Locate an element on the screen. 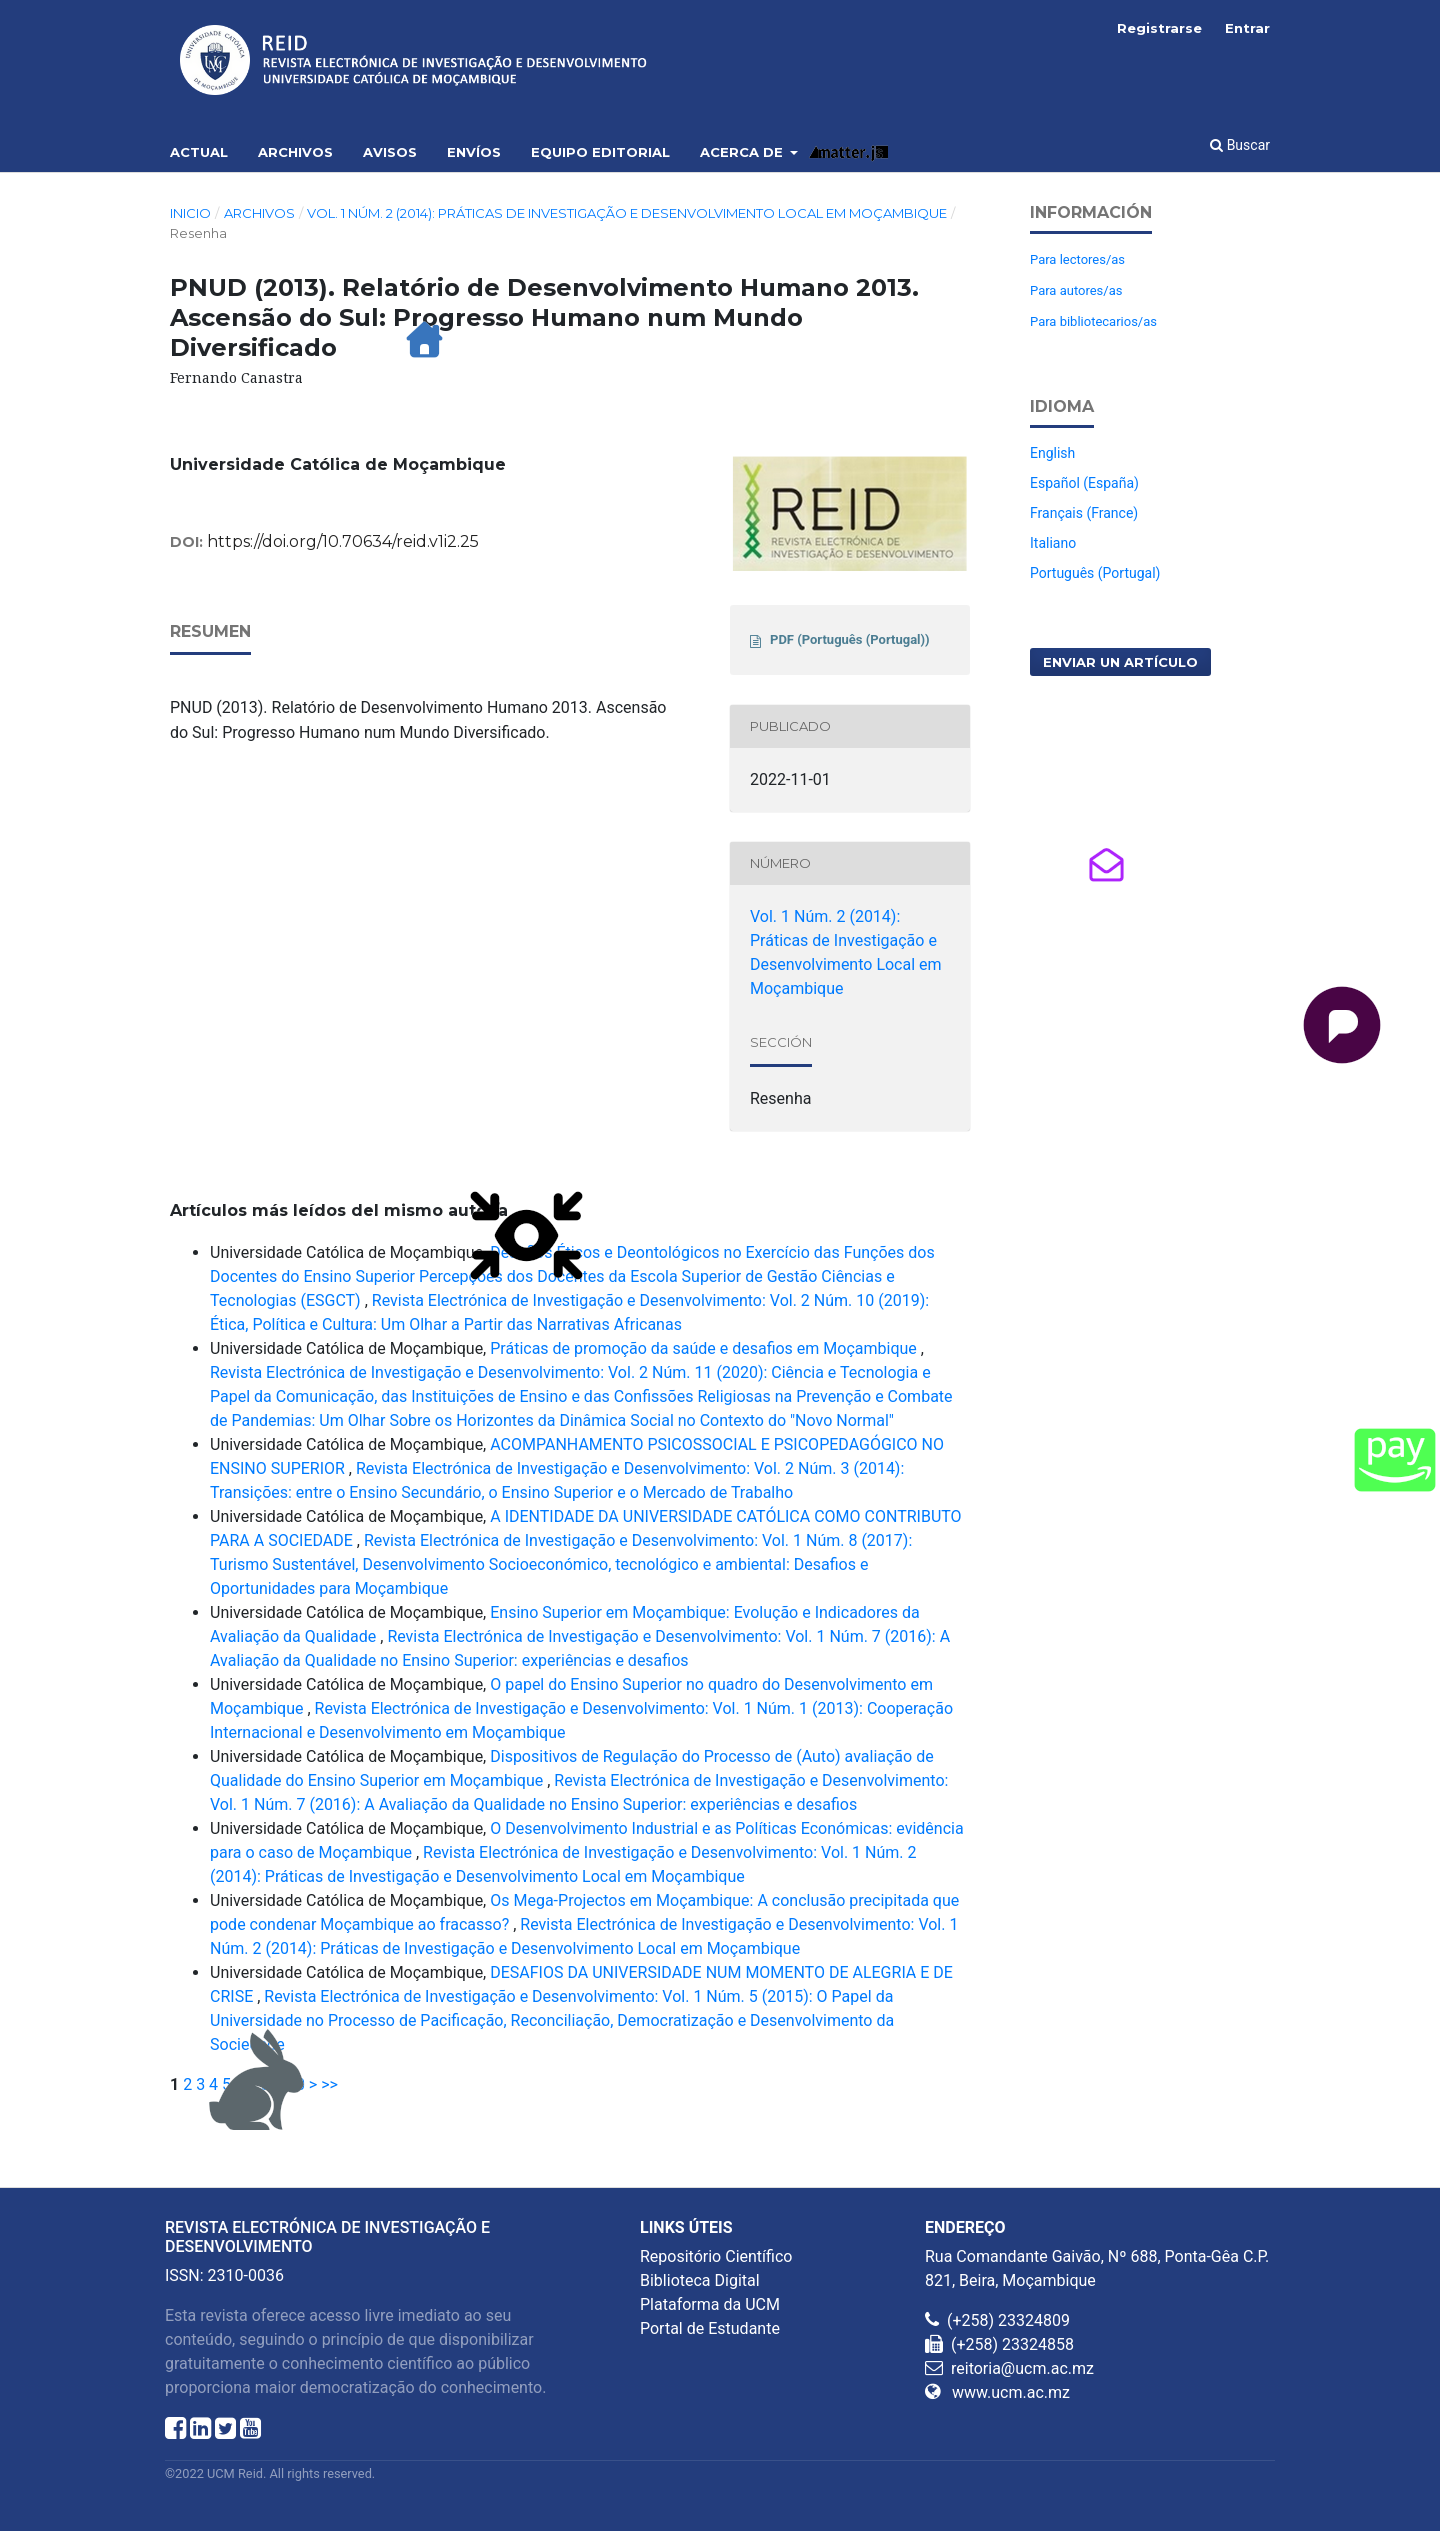 This screenshot has height=2531, width=1440. go to home screen is located at coordinates (424, 339).